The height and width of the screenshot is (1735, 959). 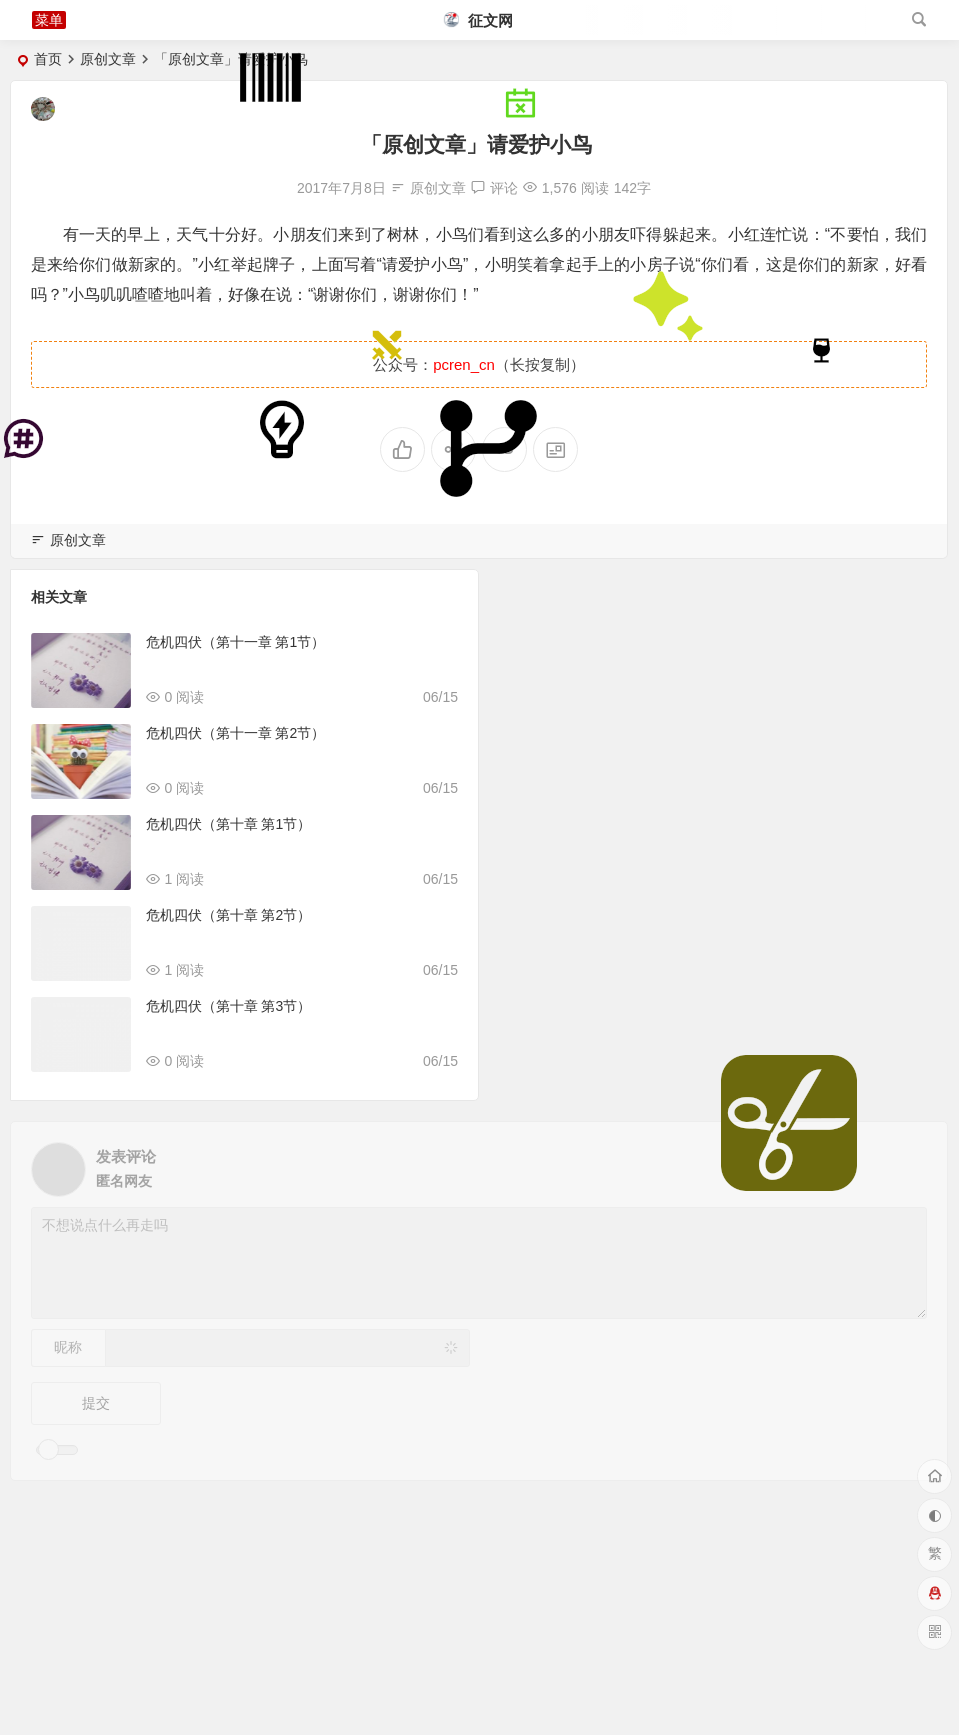 What do you see at coordinates (282, 428) in the screenshot?
I see `indicates a new idea or inspiration` at bounding box center [282, 428].